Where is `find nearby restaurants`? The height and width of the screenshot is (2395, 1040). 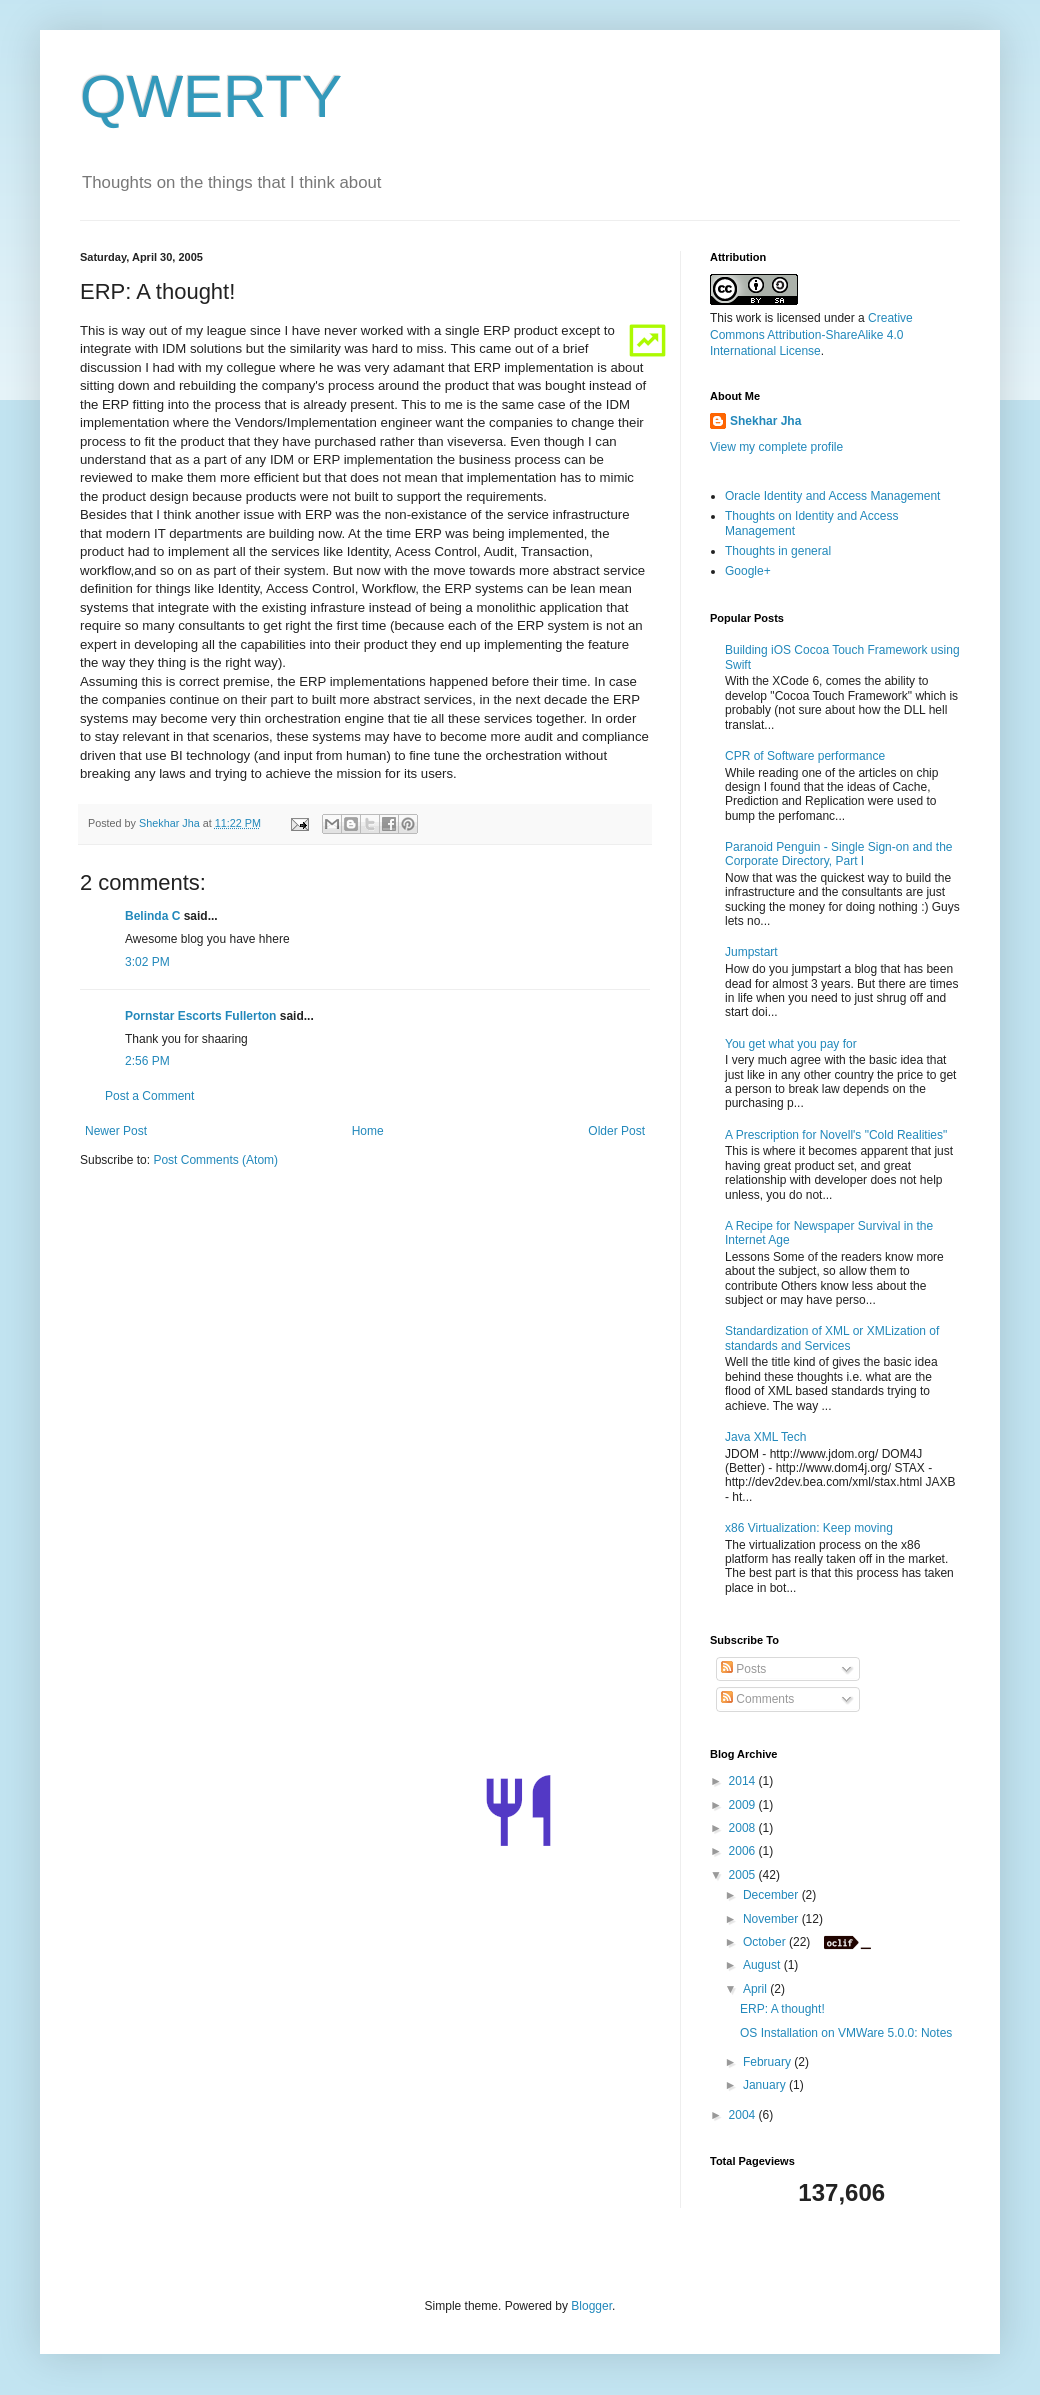
find nearby restaurants is located at coordinates (518, 1810).